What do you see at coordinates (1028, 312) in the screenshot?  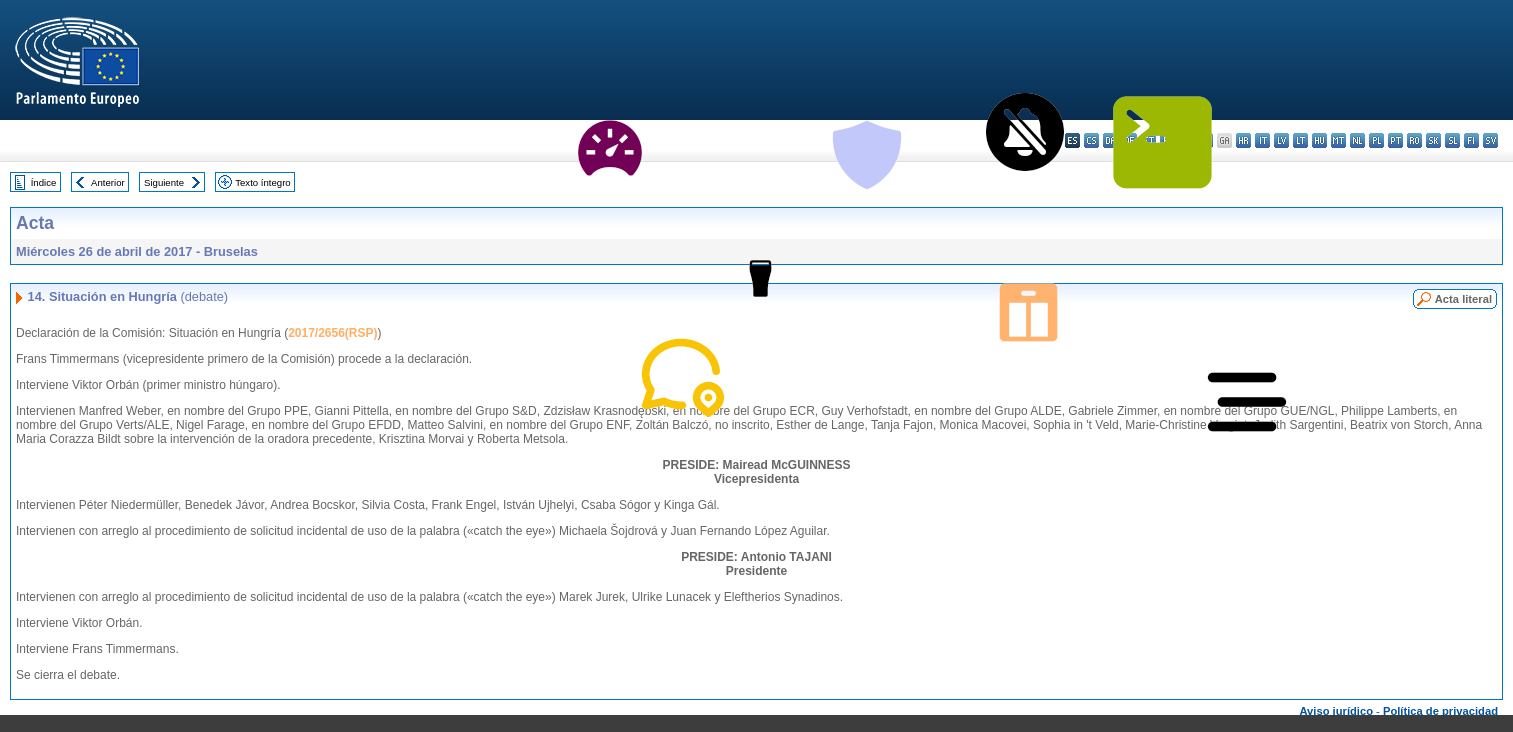 I see `indicates elevator access or location` at bounding box center [1028, 312].